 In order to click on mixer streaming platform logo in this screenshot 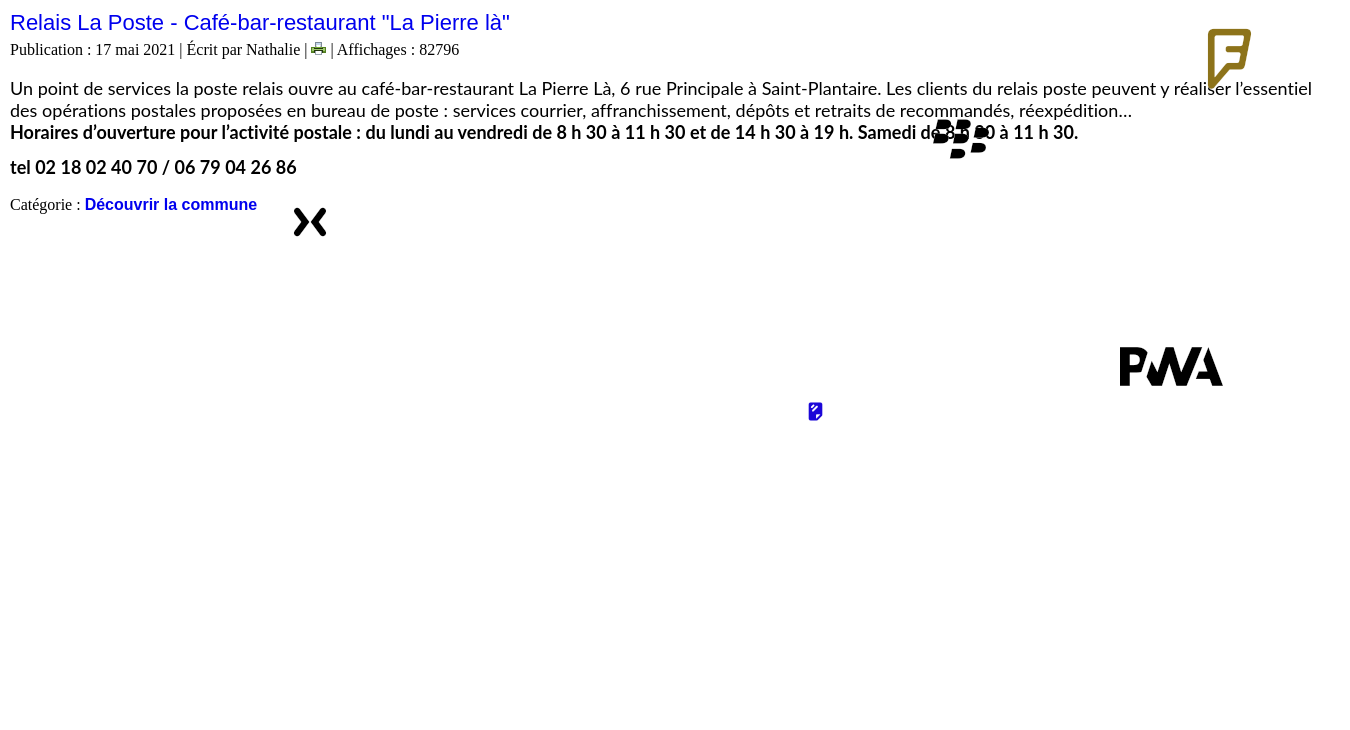, I will do `click(310, 222)`.